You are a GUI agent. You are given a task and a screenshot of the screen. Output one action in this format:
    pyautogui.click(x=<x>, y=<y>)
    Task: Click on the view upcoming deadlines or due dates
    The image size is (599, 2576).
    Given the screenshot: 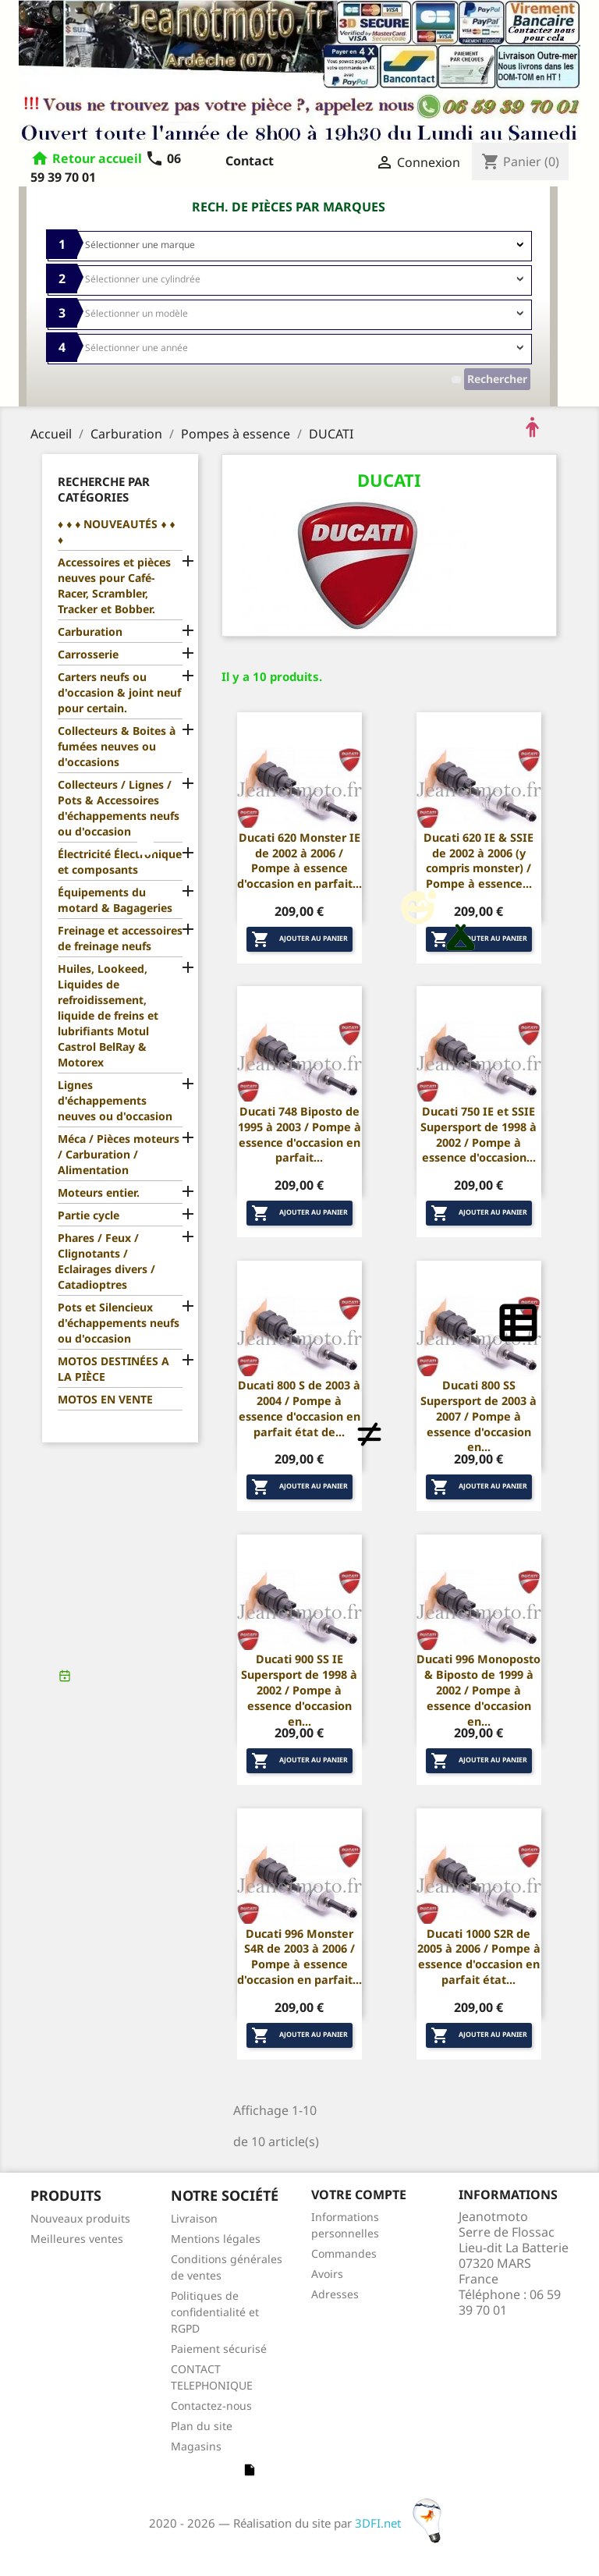 What is the action you would take?
    pyautogui.click(x=65, y=1676)
    